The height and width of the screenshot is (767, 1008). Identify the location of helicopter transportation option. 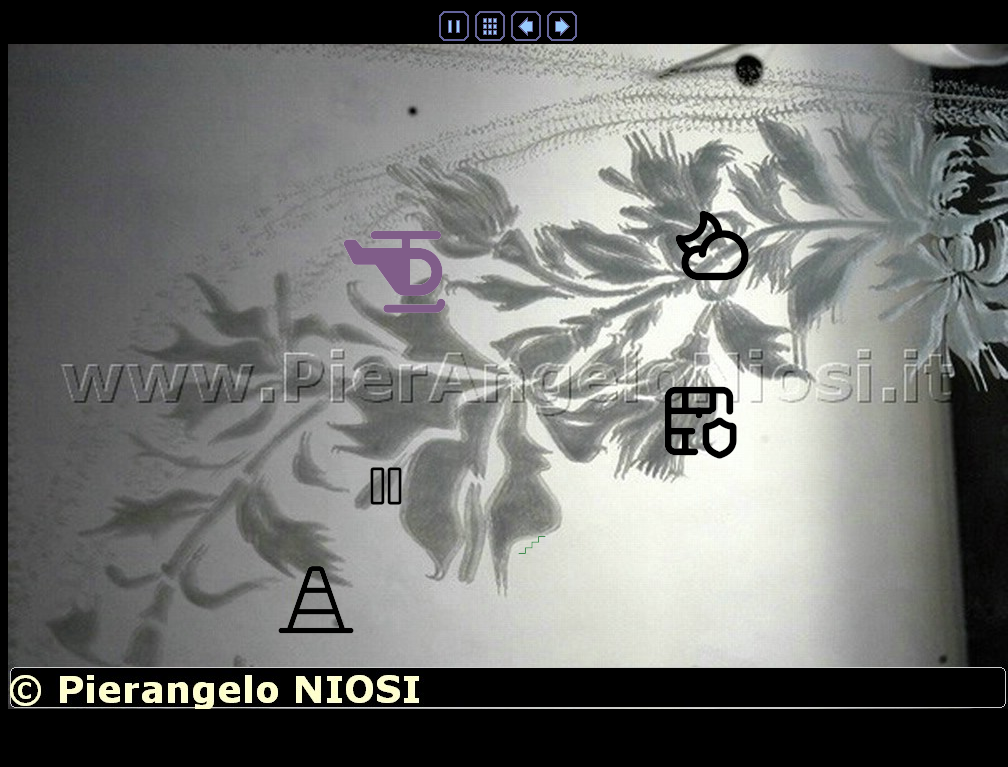
(394, 270).